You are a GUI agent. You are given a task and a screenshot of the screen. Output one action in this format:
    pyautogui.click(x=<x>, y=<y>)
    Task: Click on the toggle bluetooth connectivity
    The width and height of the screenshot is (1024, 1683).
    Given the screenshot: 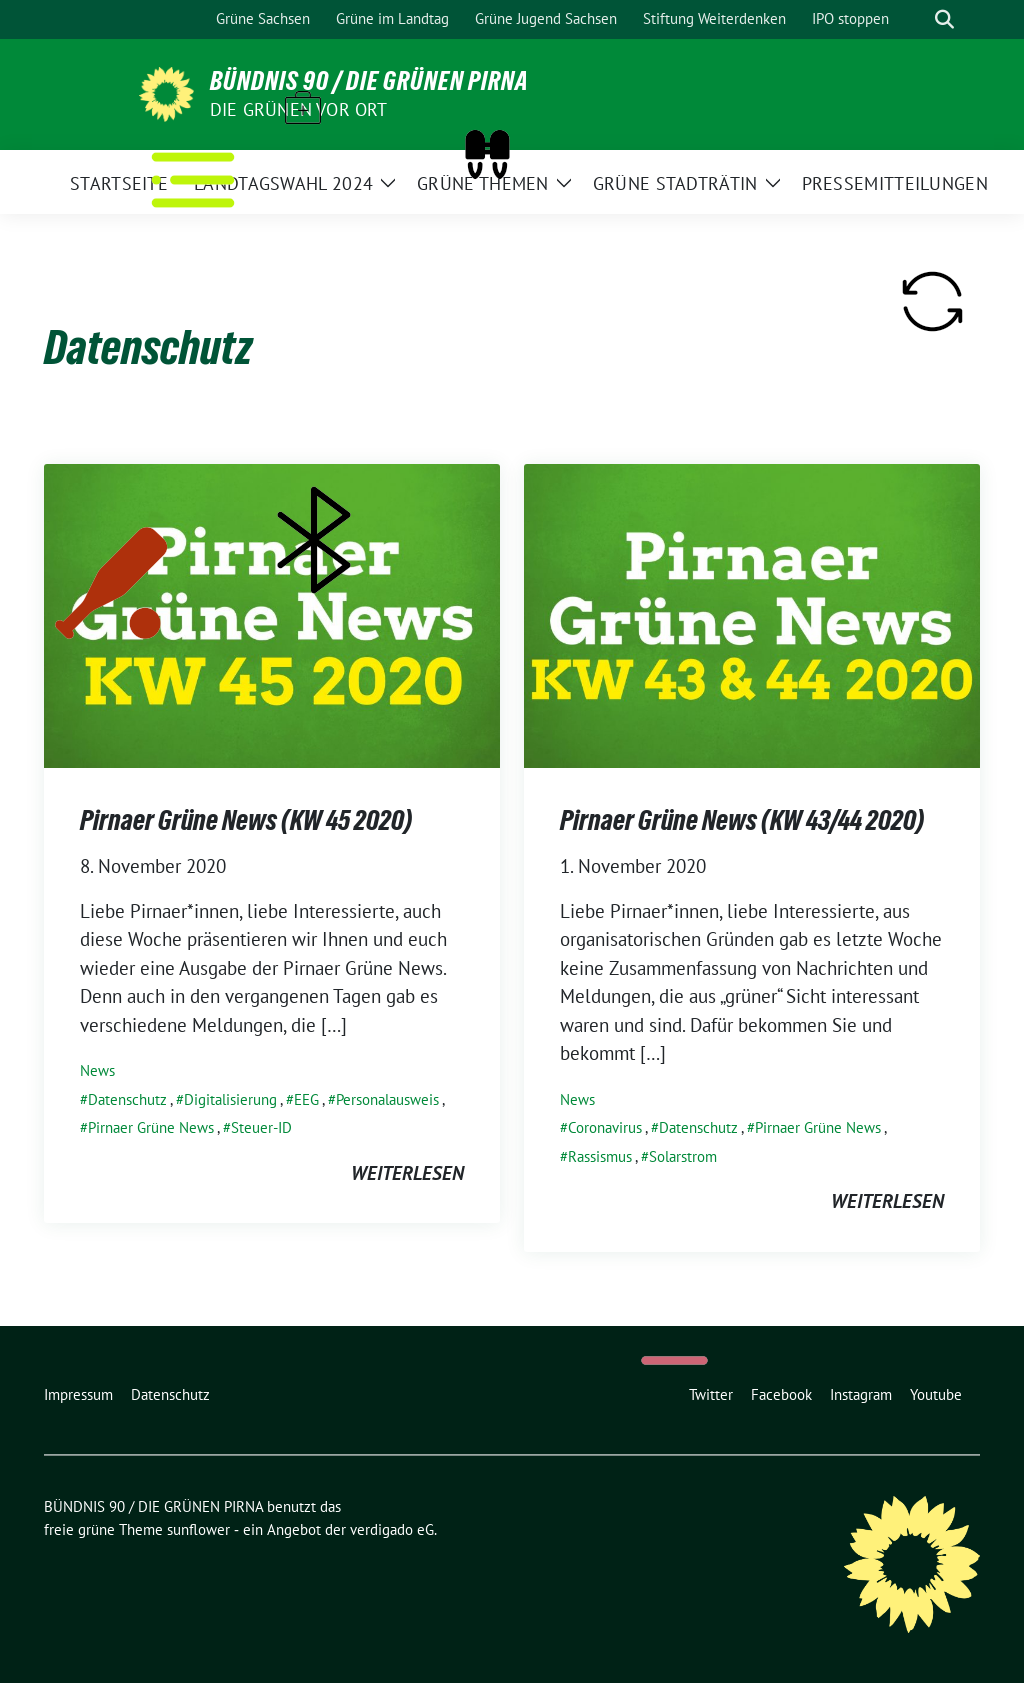 What is the action you would take?
    pyautogui.click(x=314, y=540)
    